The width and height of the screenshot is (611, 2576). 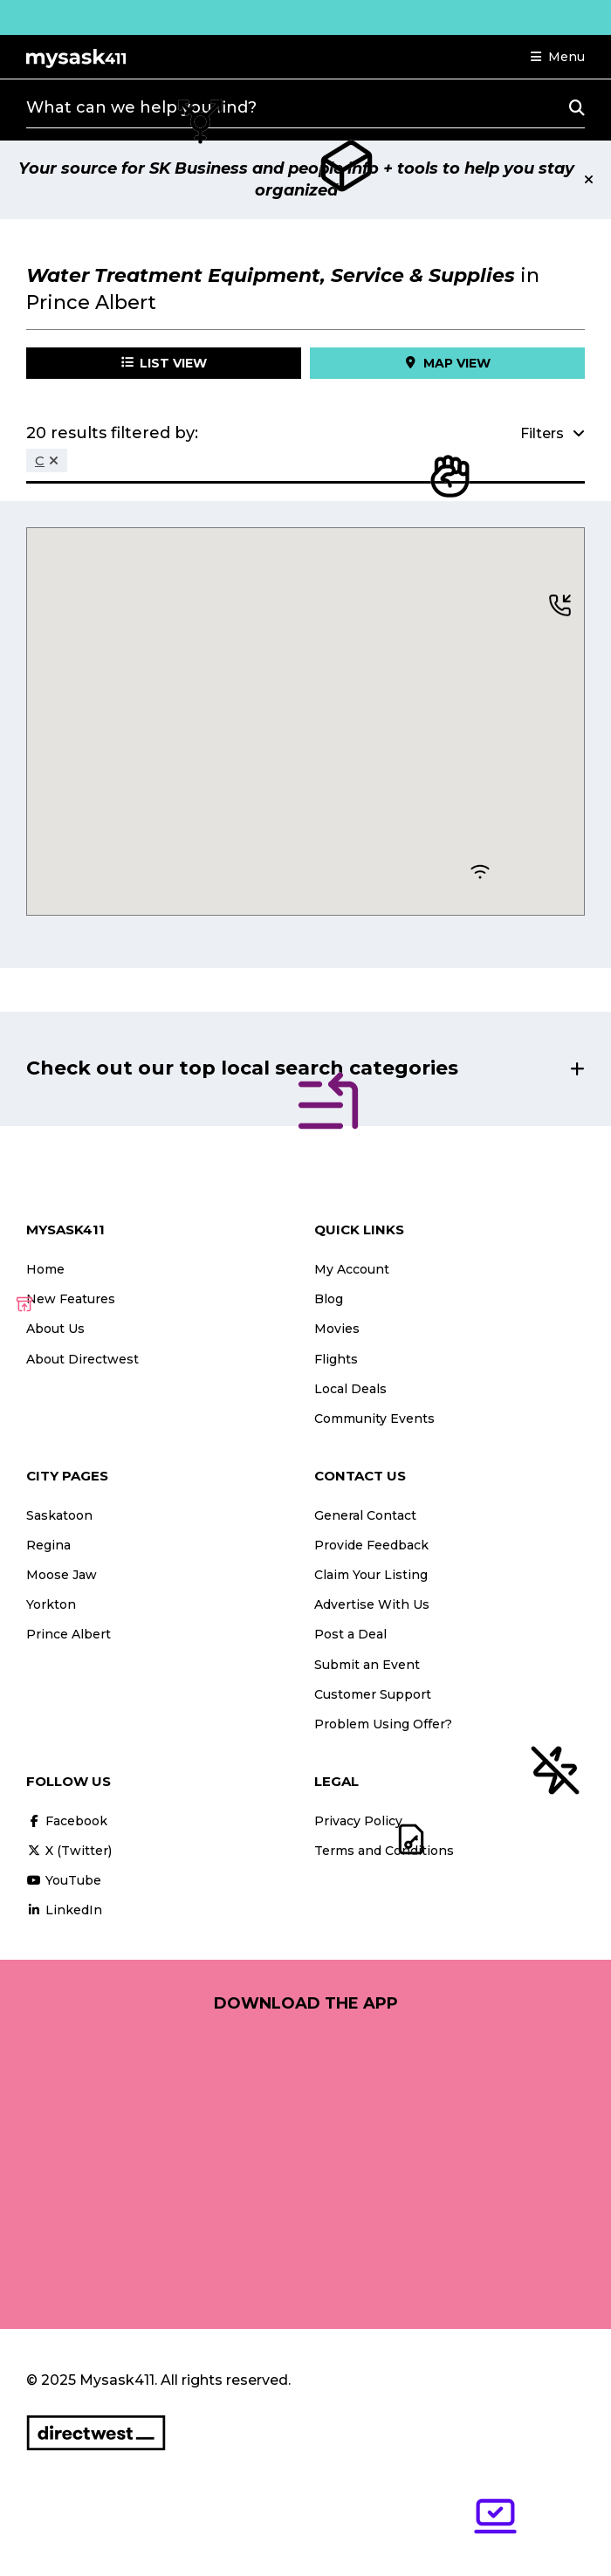 What do you see at coordinates (450, 476) in the screenshot?
I see `indicate solidarity or support` at bounding box center [450, 476].